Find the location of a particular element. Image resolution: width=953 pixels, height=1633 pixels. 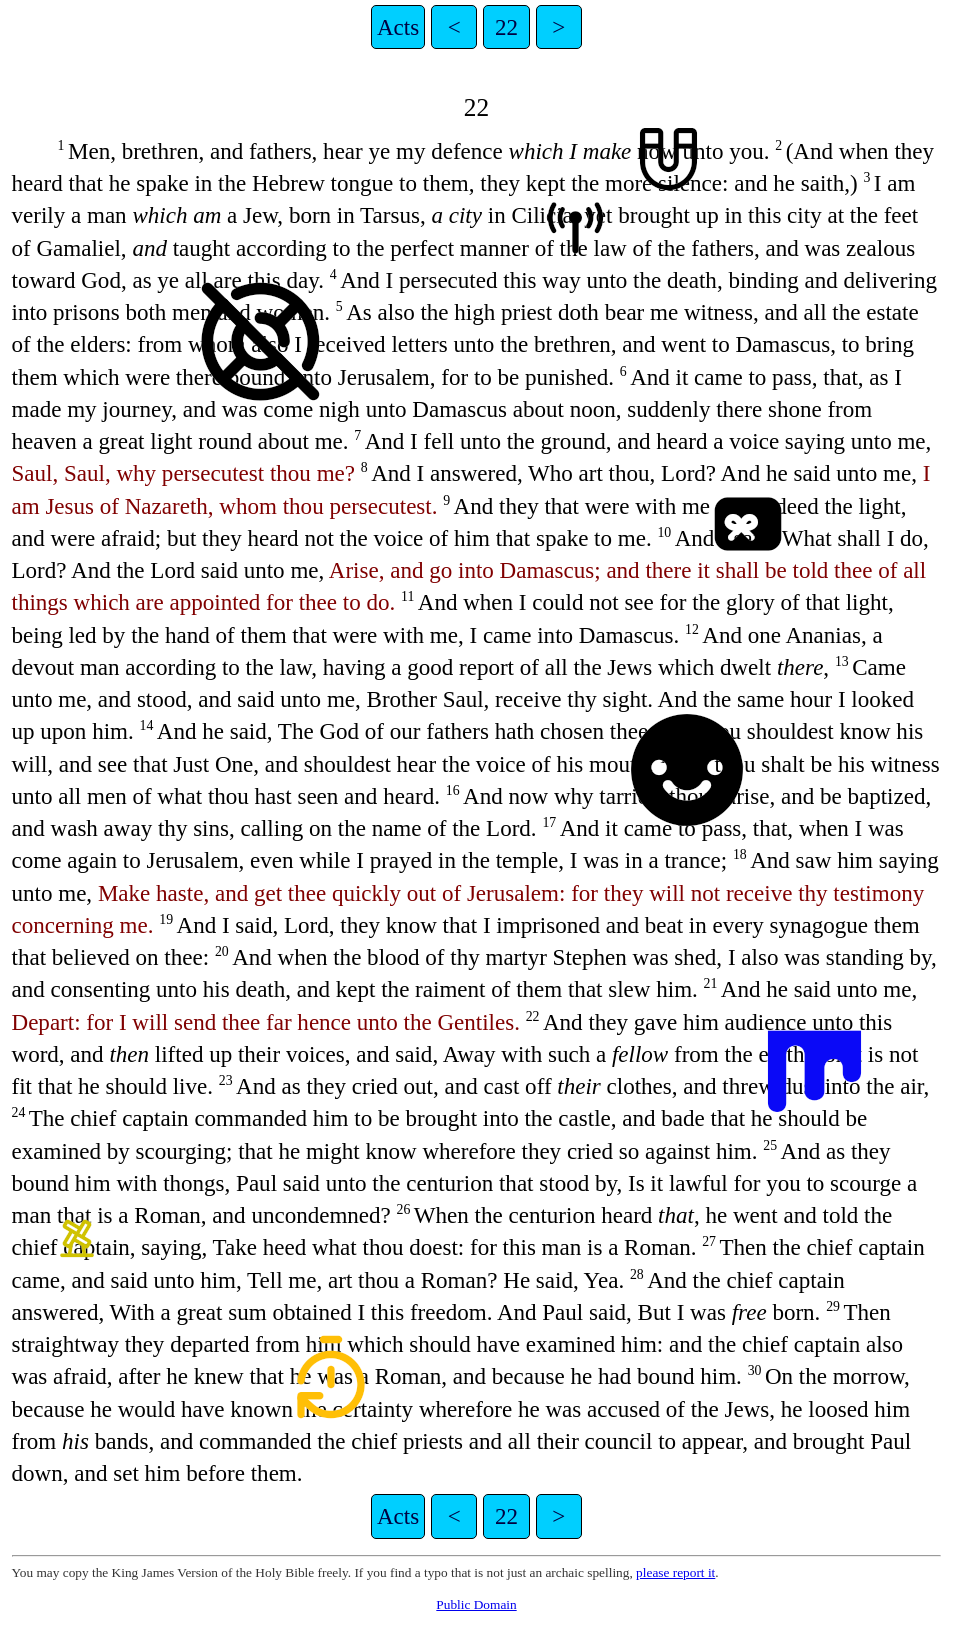

activate magnetic snap or alignment tool is located at coordinates (668, 156).